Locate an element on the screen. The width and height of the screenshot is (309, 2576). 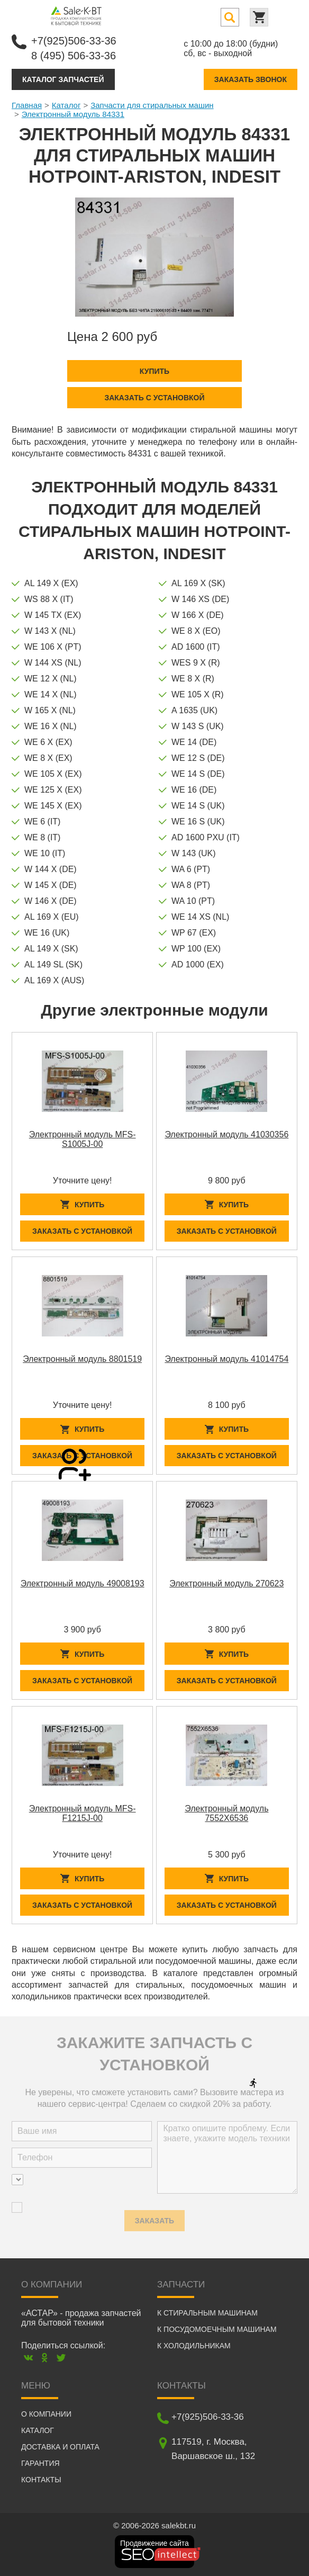
add a new team member is located at coordinates (74, 1464).